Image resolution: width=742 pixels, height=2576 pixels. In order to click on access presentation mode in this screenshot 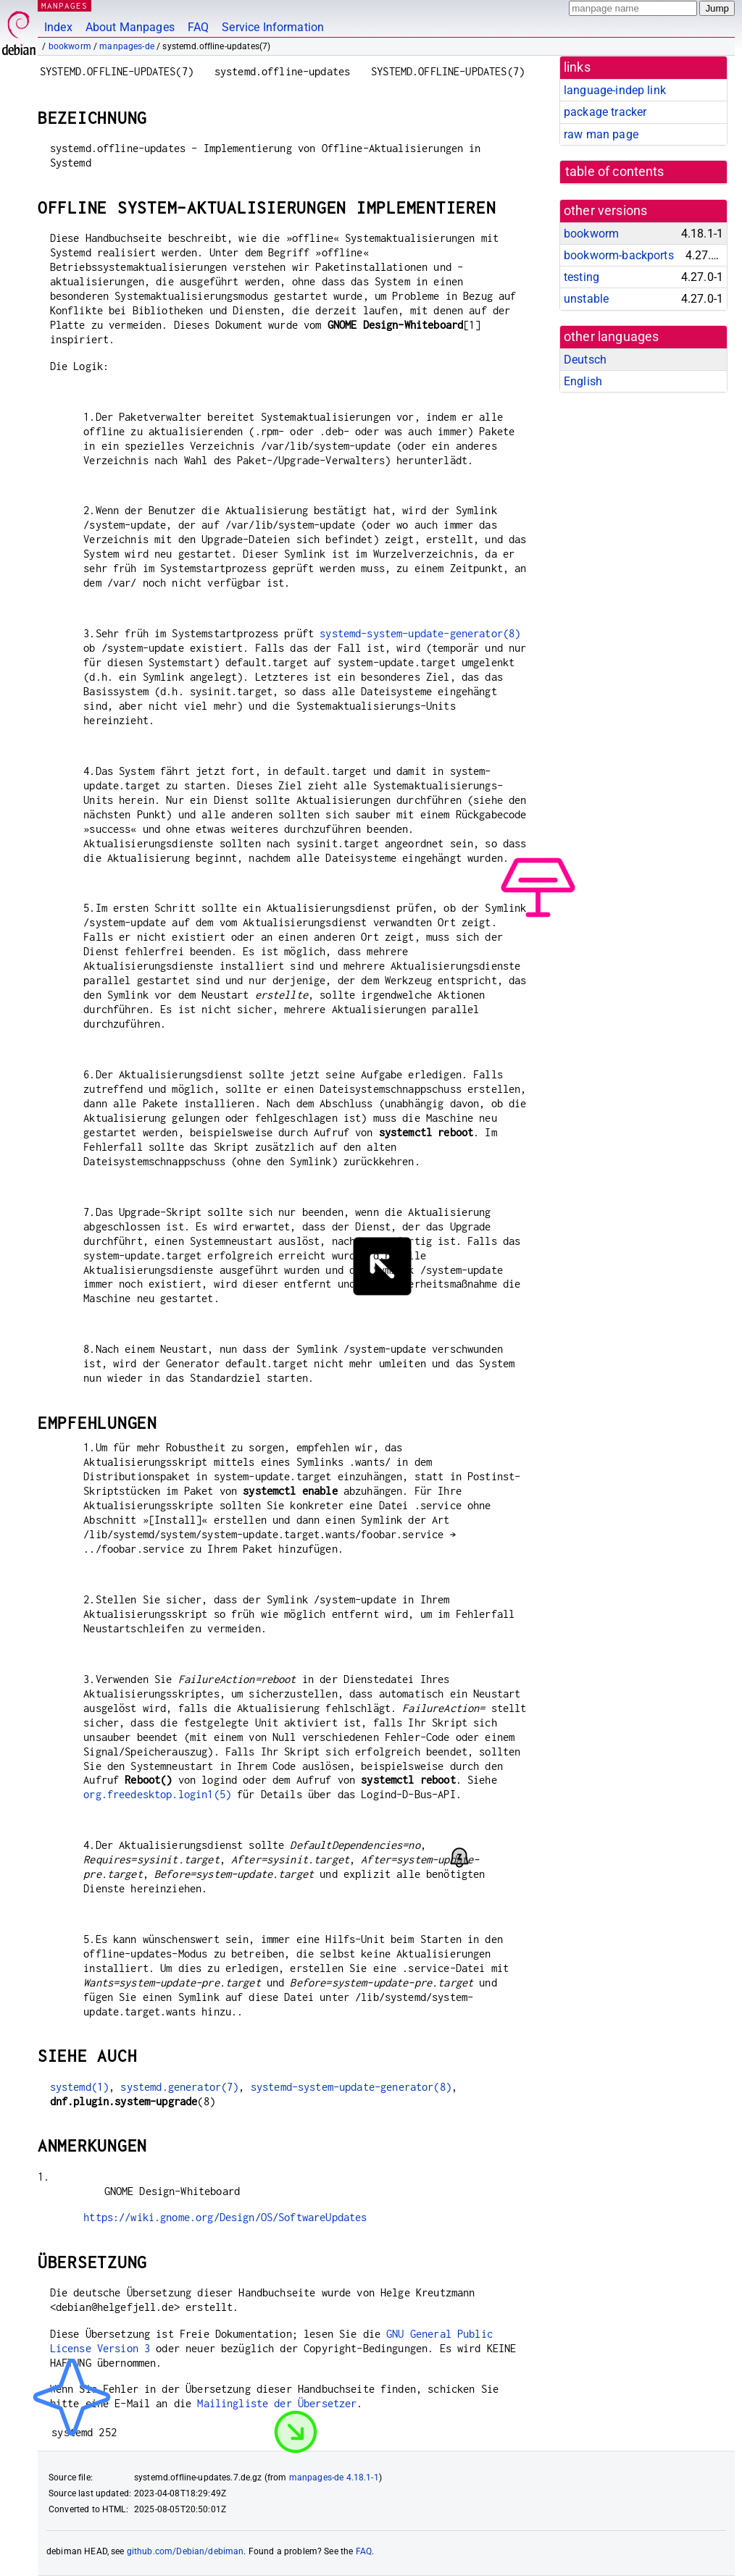, I will do `click(538, 887)`.